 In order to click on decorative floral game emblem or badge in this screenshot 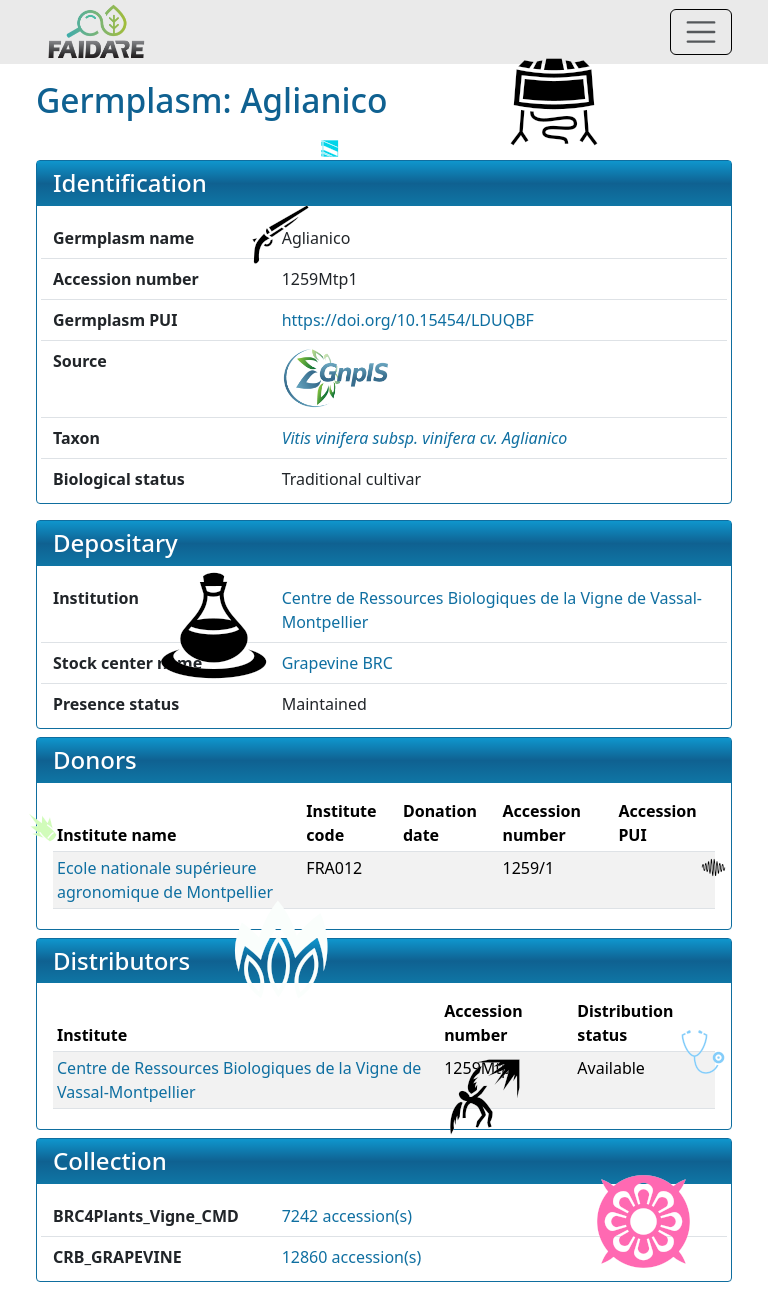, I will do `click(643, 1221)`.